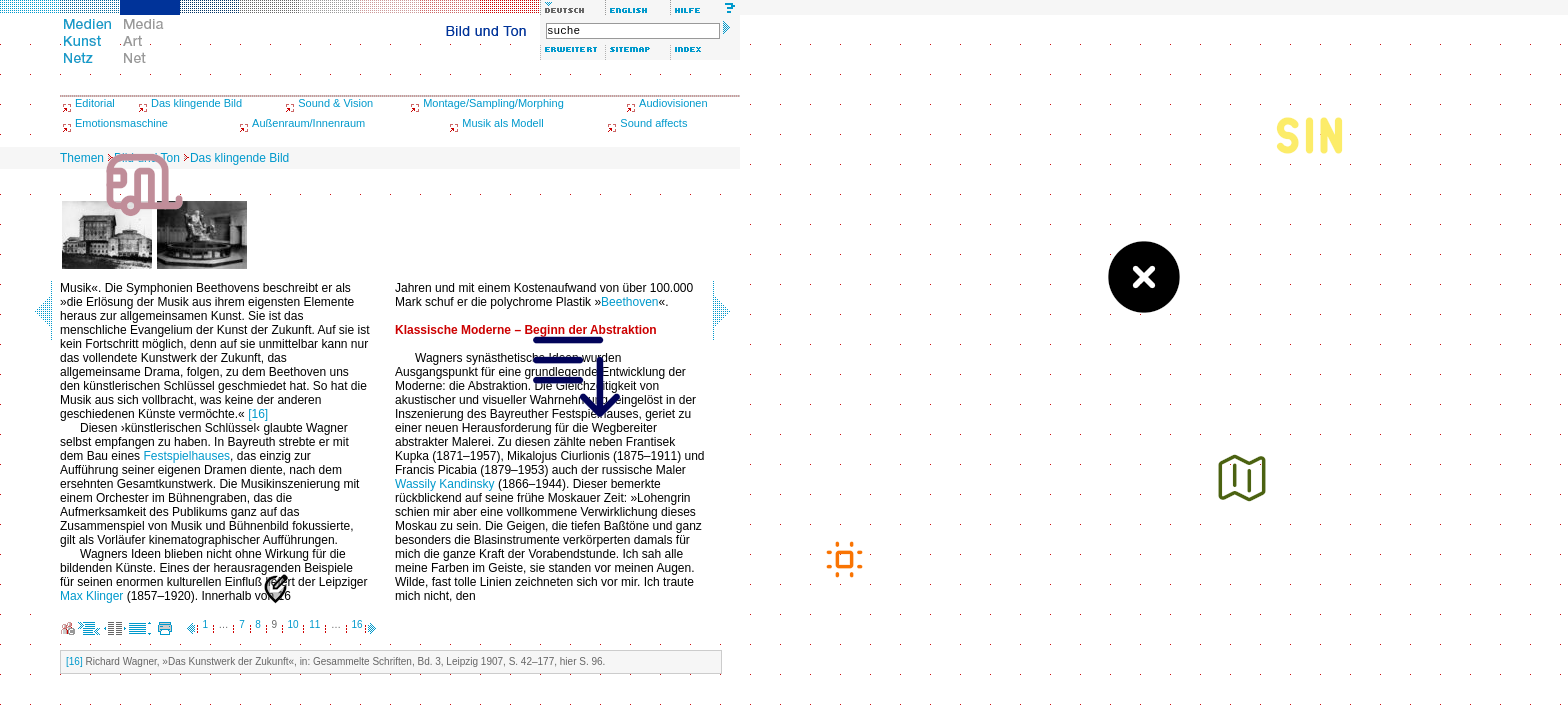  What do you see at coordinates (1309, 135) in the screenshot?
I see `access sine function in calculator` at bounding box center [1309, 135].